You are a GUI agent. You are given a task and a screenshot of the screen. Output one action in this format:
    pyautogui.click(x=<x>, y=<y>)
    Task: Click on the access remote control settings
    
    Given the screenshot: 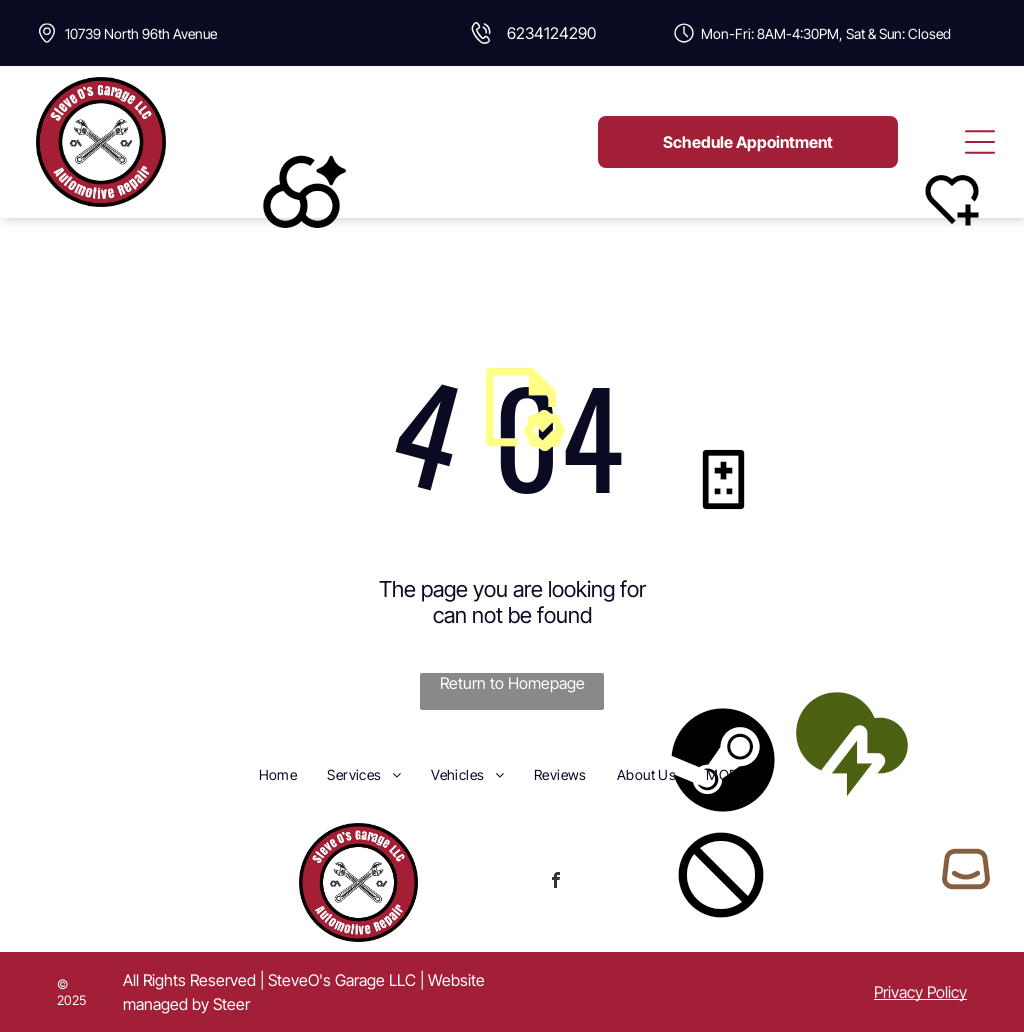 What is the action you would take?
    pyautogui.click(x=723, y=479)
    